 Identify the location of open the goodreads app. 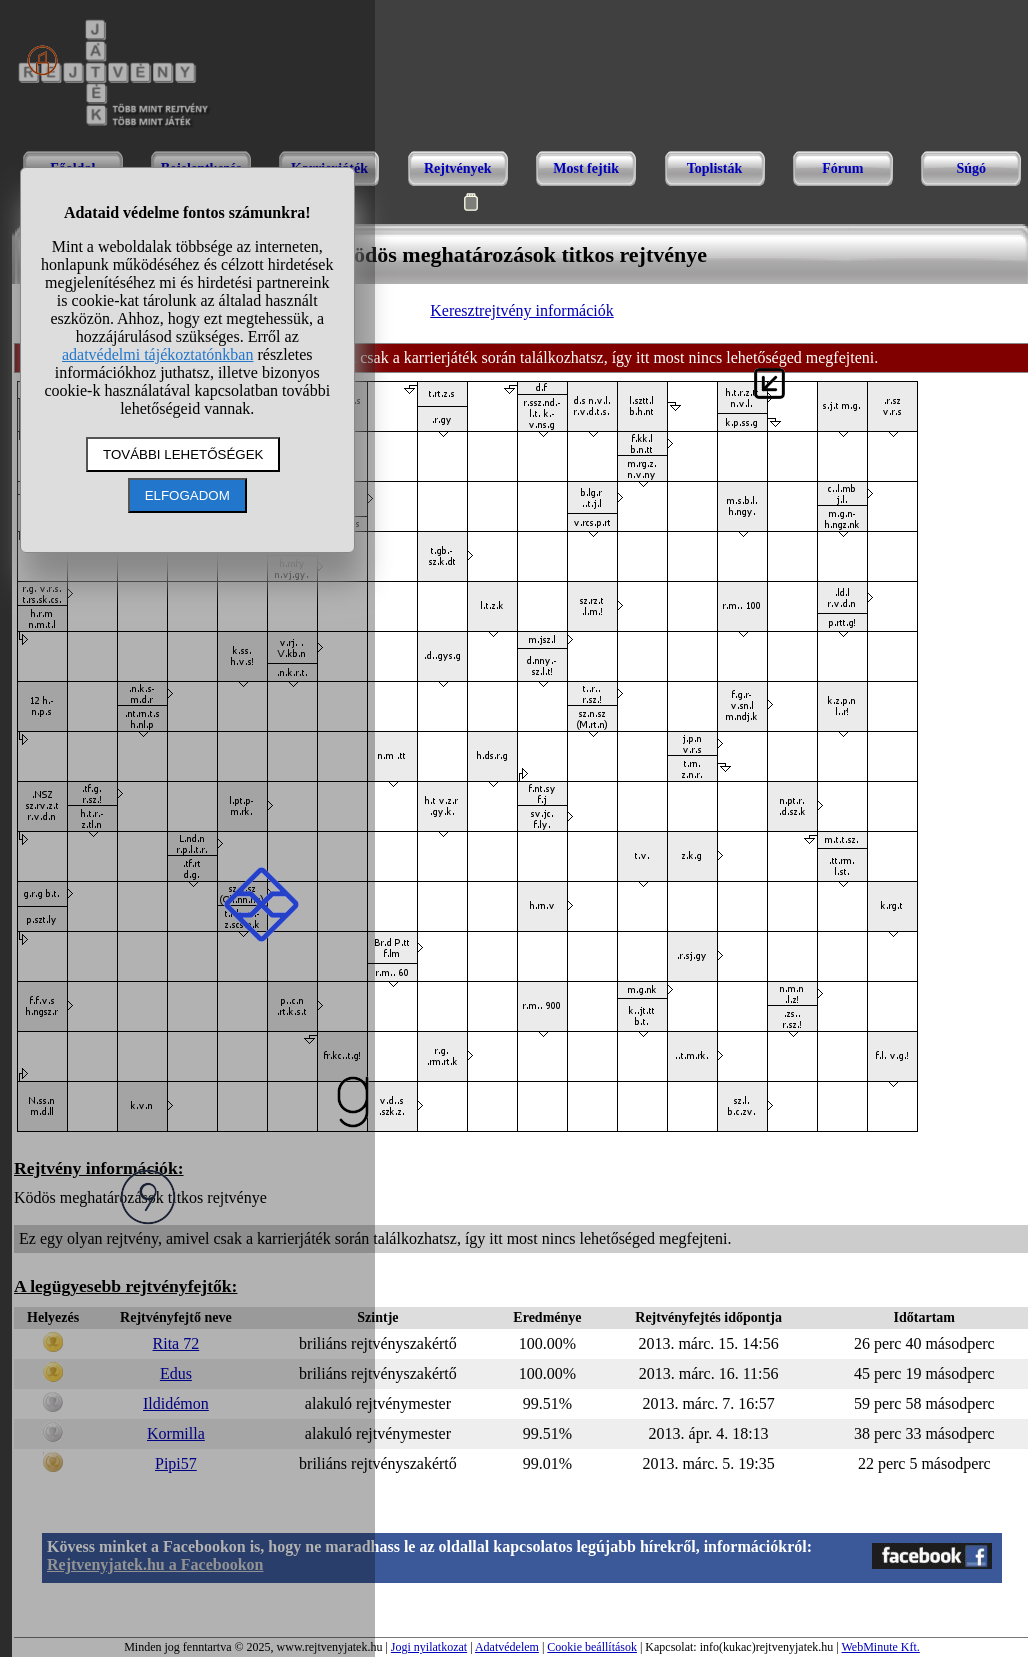
(353, 1102).